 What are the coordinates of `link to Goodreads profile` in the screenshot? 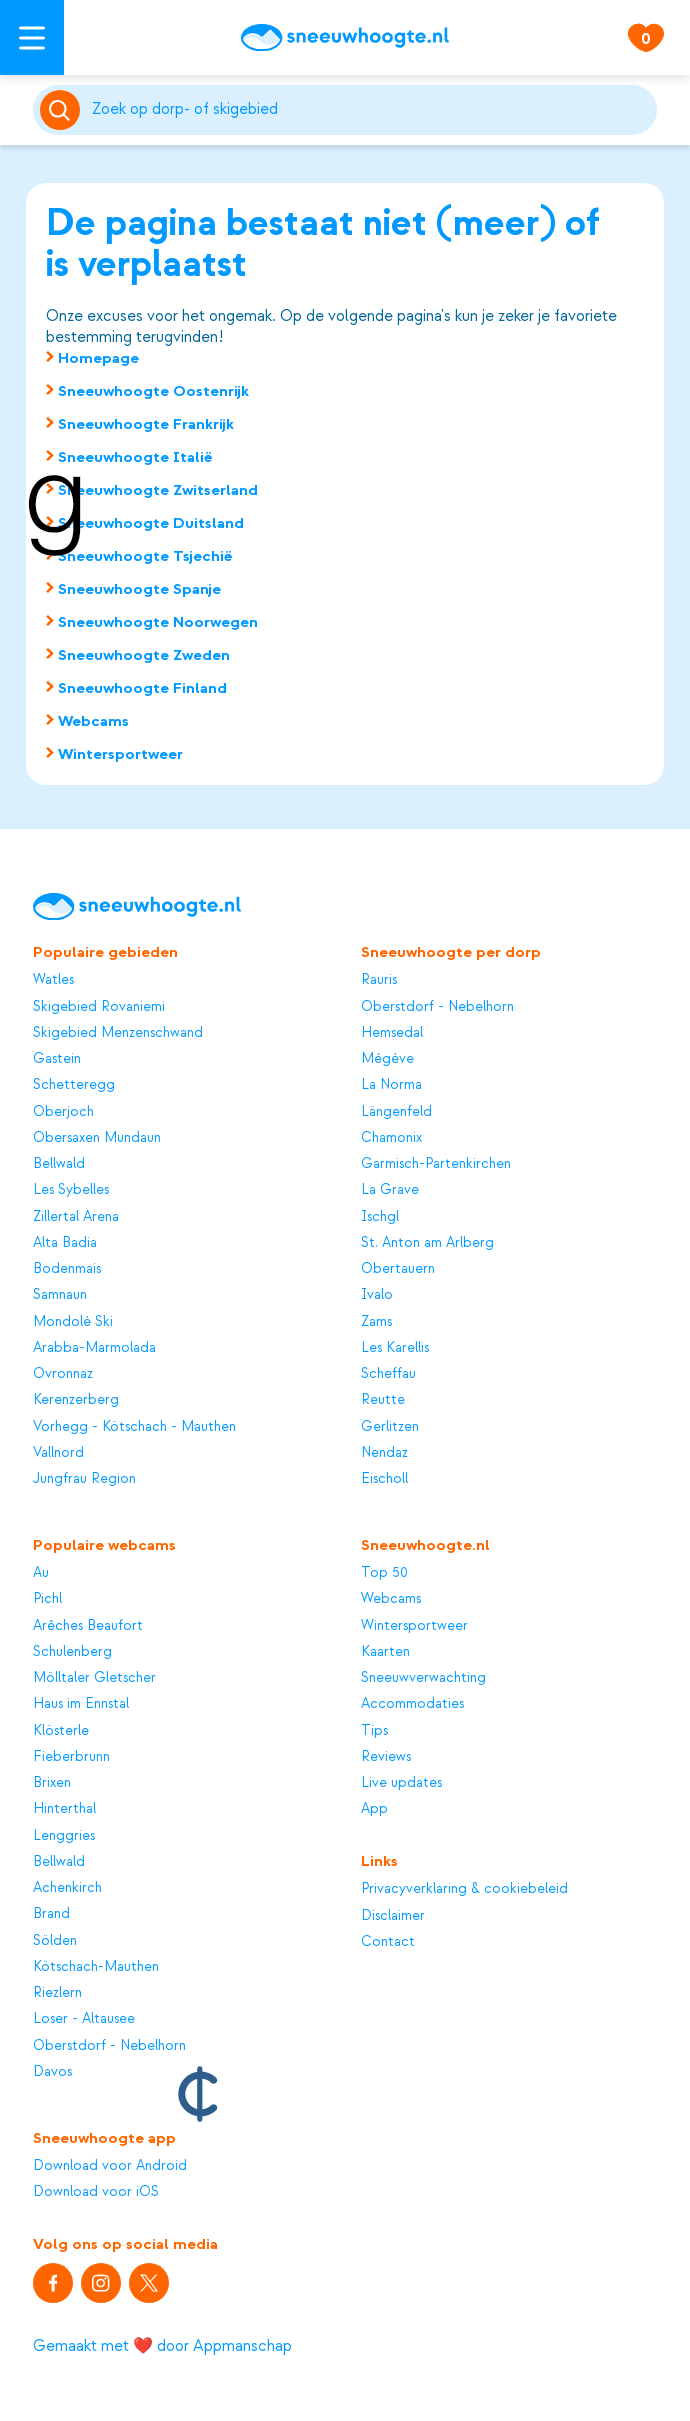 It's located at (54, 515).